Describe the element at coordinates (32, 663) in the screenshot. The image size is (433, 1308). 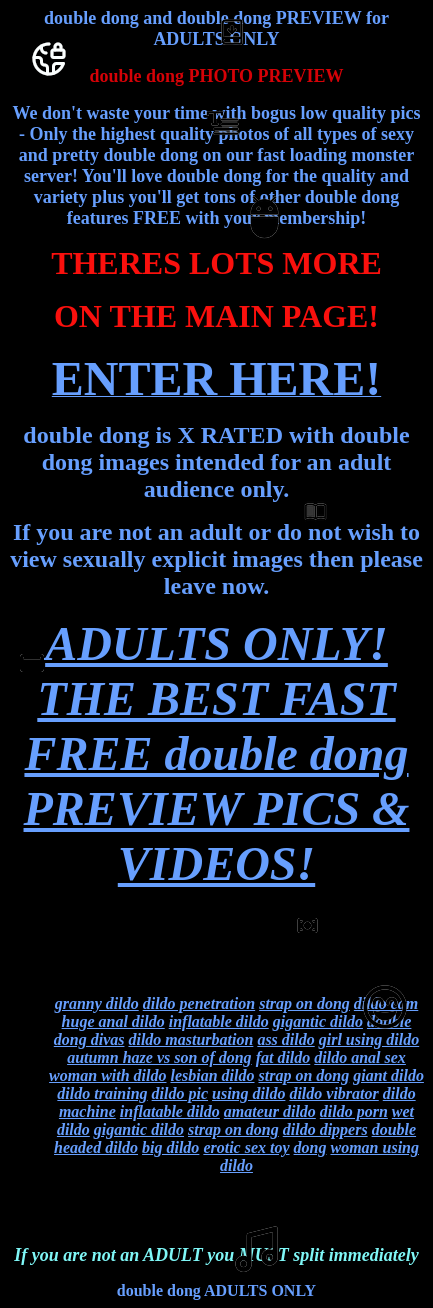
I see `maximize the current window to full screen` at that location.